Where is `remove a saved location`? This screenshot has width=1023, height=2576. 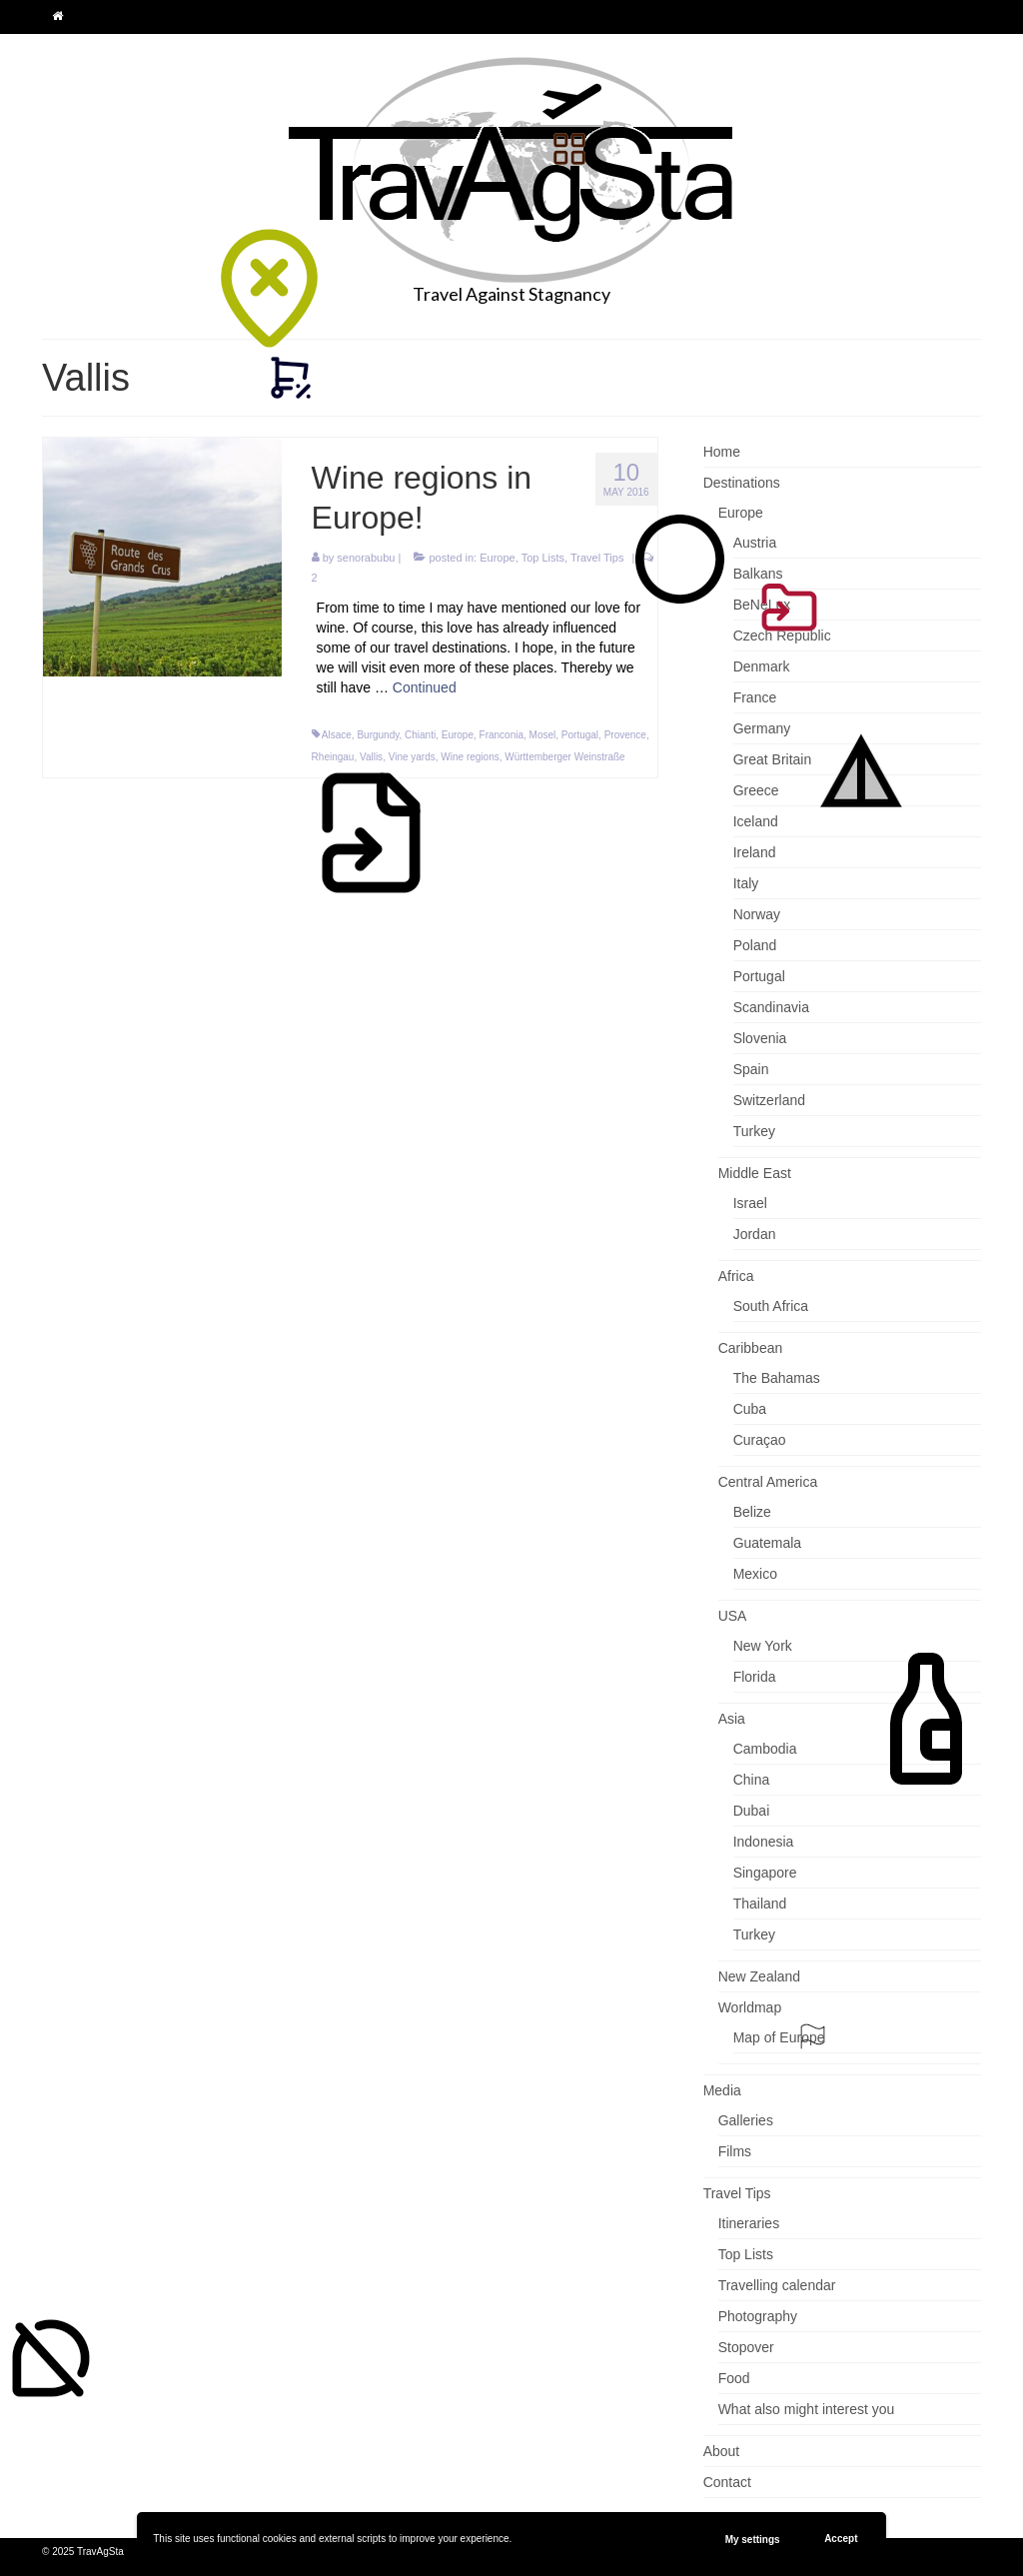 remove a saved location is located at coordinates (269, 288).